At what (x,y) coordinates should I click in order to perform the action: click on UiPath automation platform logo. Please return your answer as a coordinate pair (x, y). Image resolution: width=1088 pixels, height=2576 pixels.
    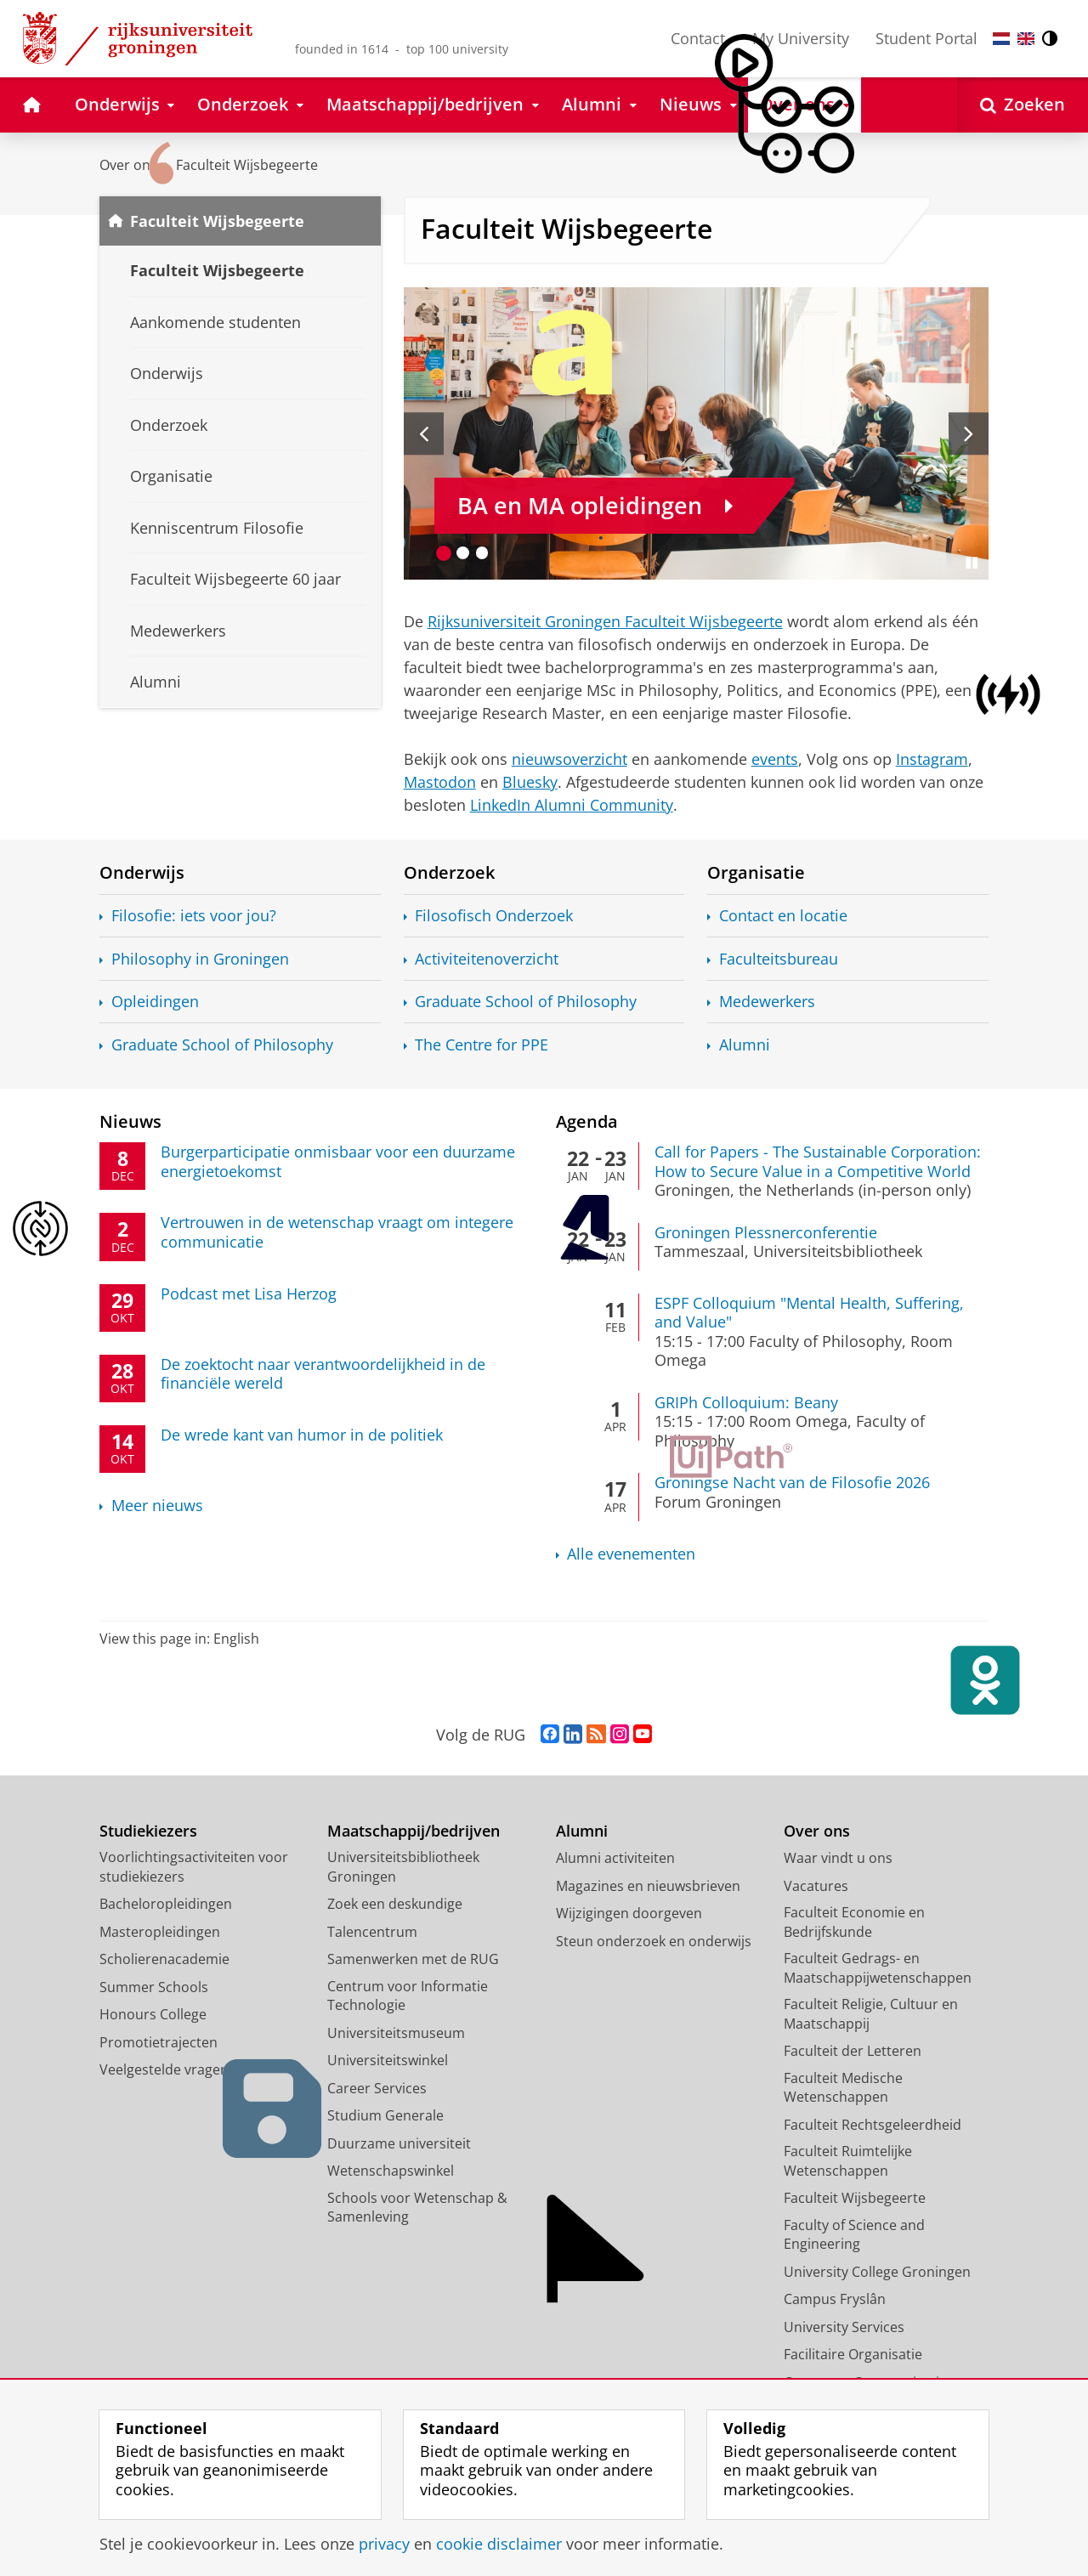
    Looking at the image, I should click on (731, 1457).